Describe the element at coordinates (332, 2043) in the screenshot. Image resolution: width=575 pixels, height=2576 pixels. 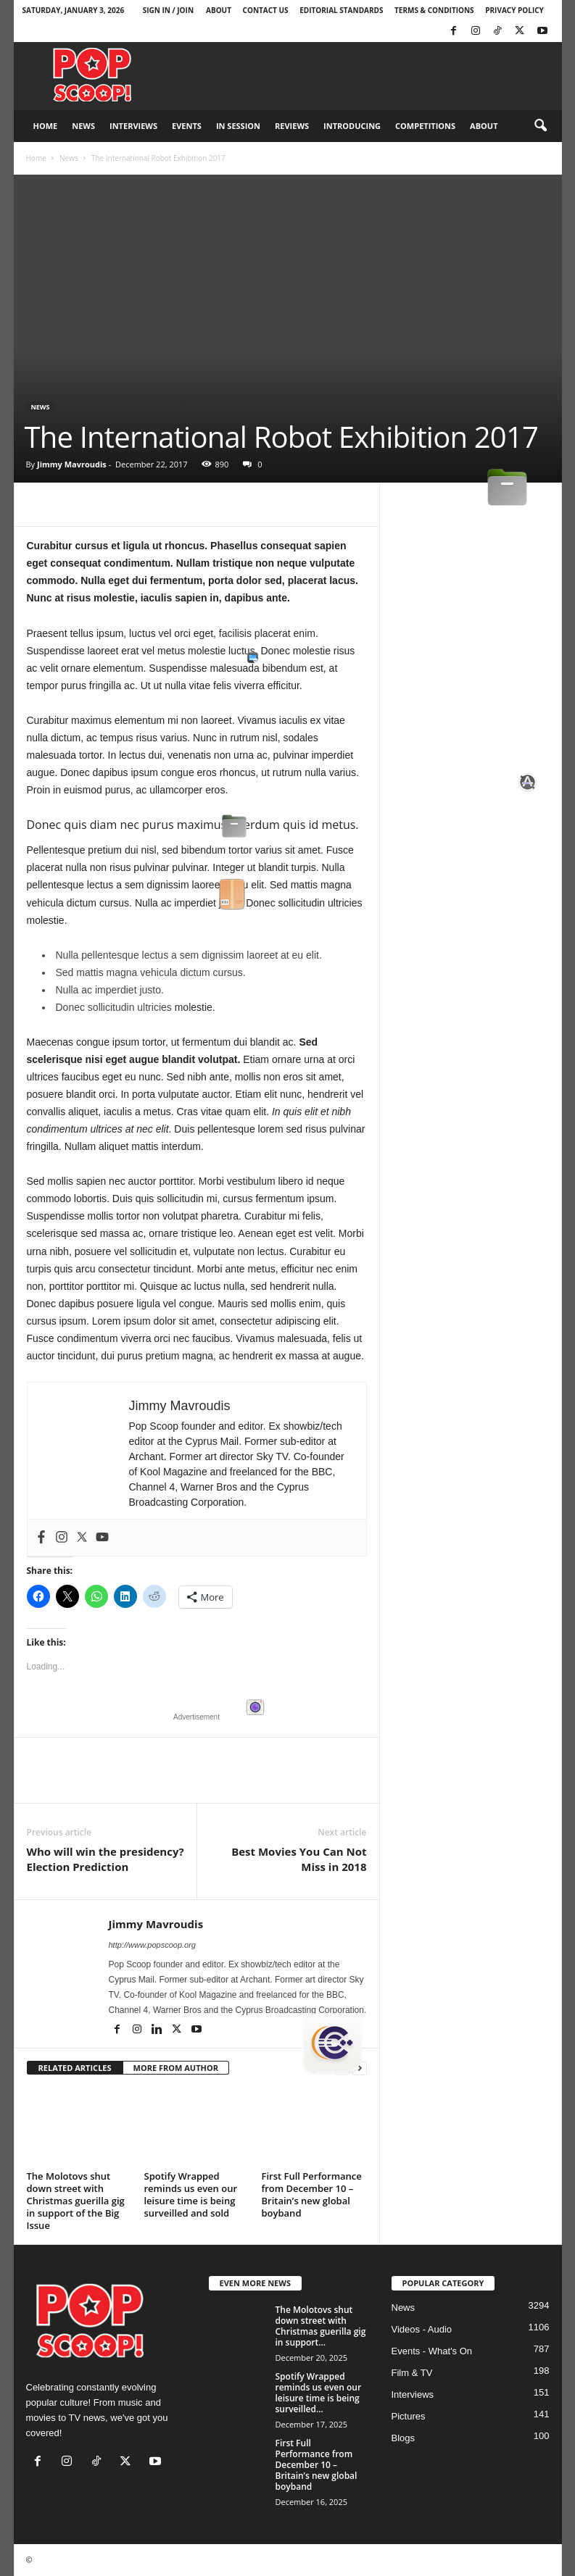
I see `launch eclipse cdt development environment` at that location.